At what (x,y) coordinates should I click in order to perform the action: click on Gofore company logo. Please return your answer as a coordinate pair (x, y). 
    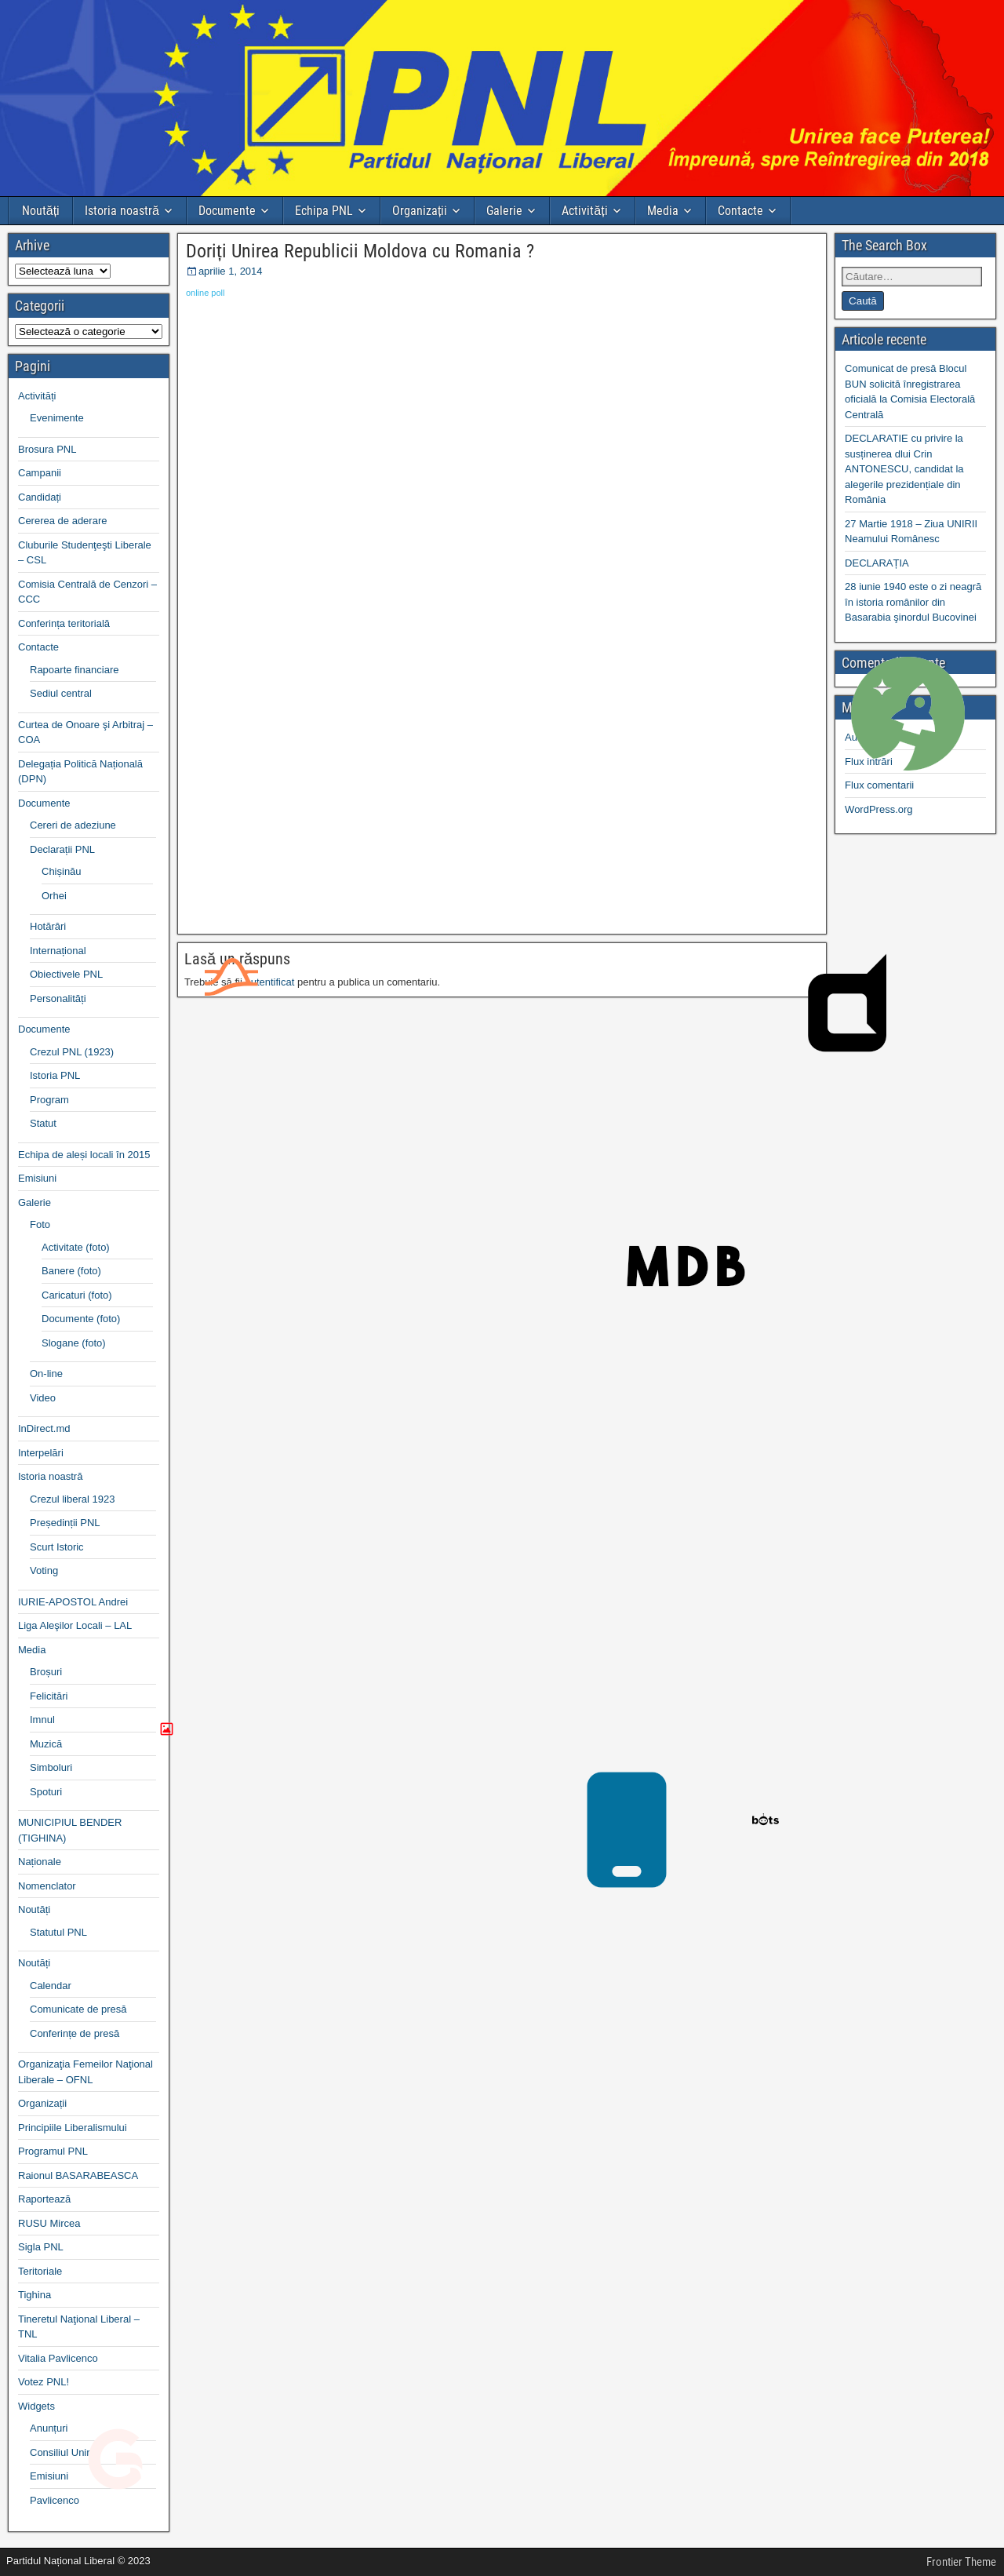
    Looking at the image, I should click on (115, 2459).